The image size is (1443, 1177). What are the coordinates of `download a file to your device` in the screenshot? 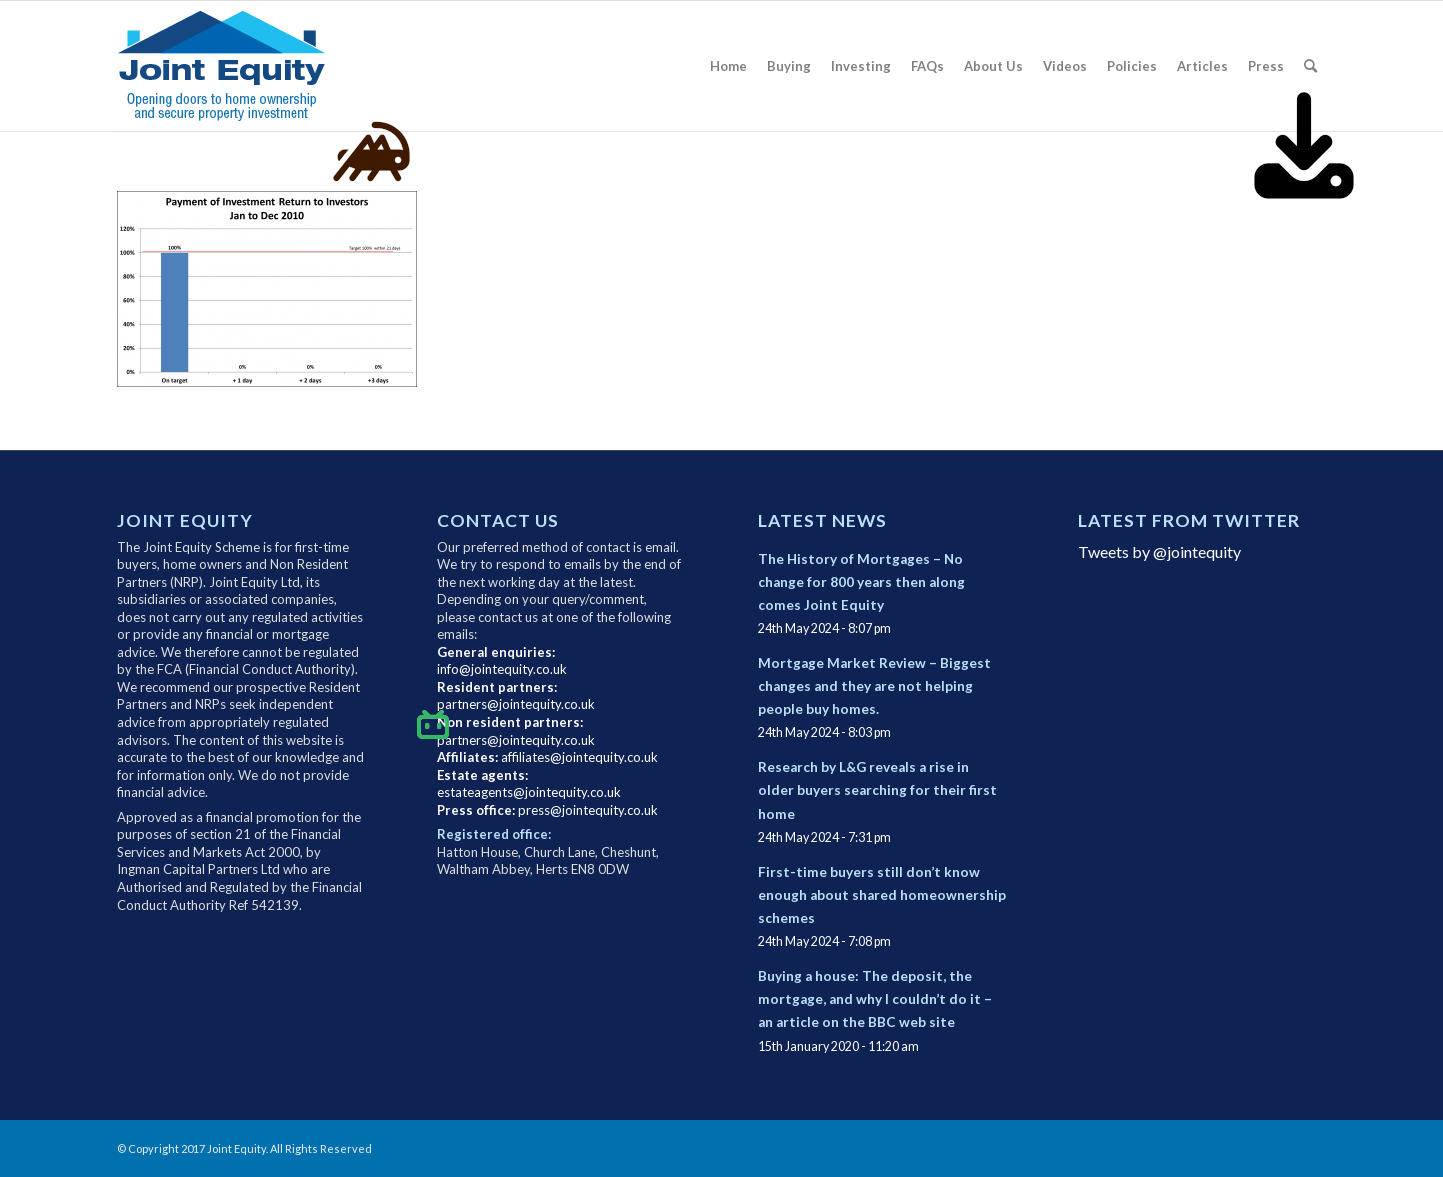 It's located at (1304, 149).